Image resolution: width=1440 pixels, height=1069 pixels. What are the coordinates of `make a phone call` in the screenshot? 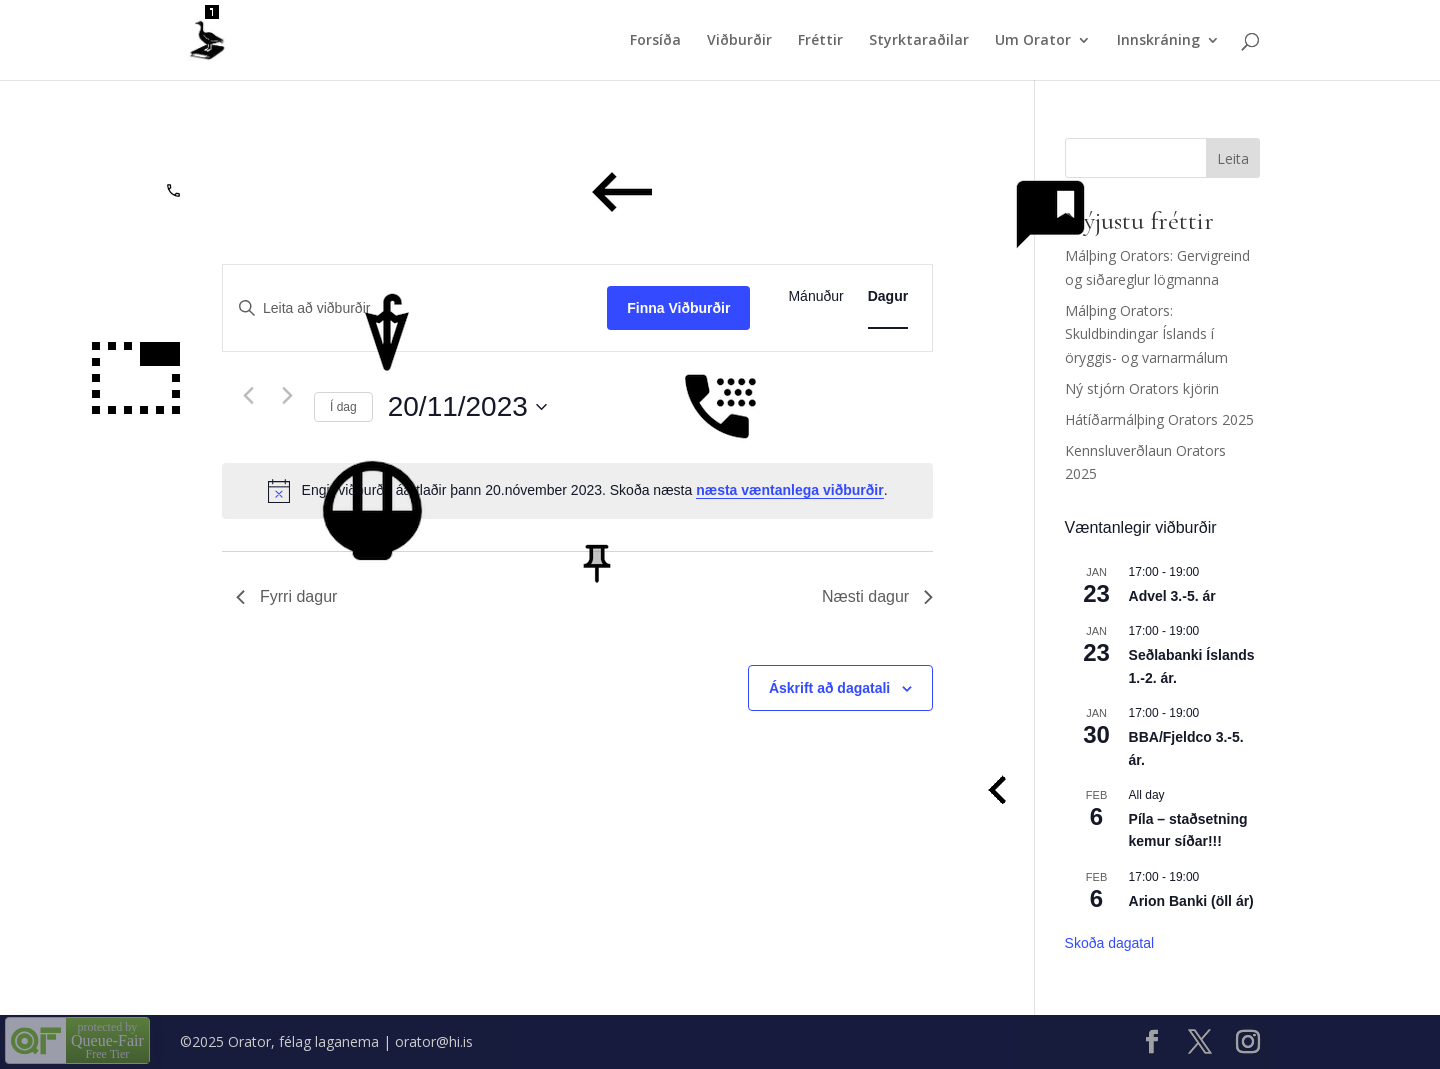 It's located at (173, 190).